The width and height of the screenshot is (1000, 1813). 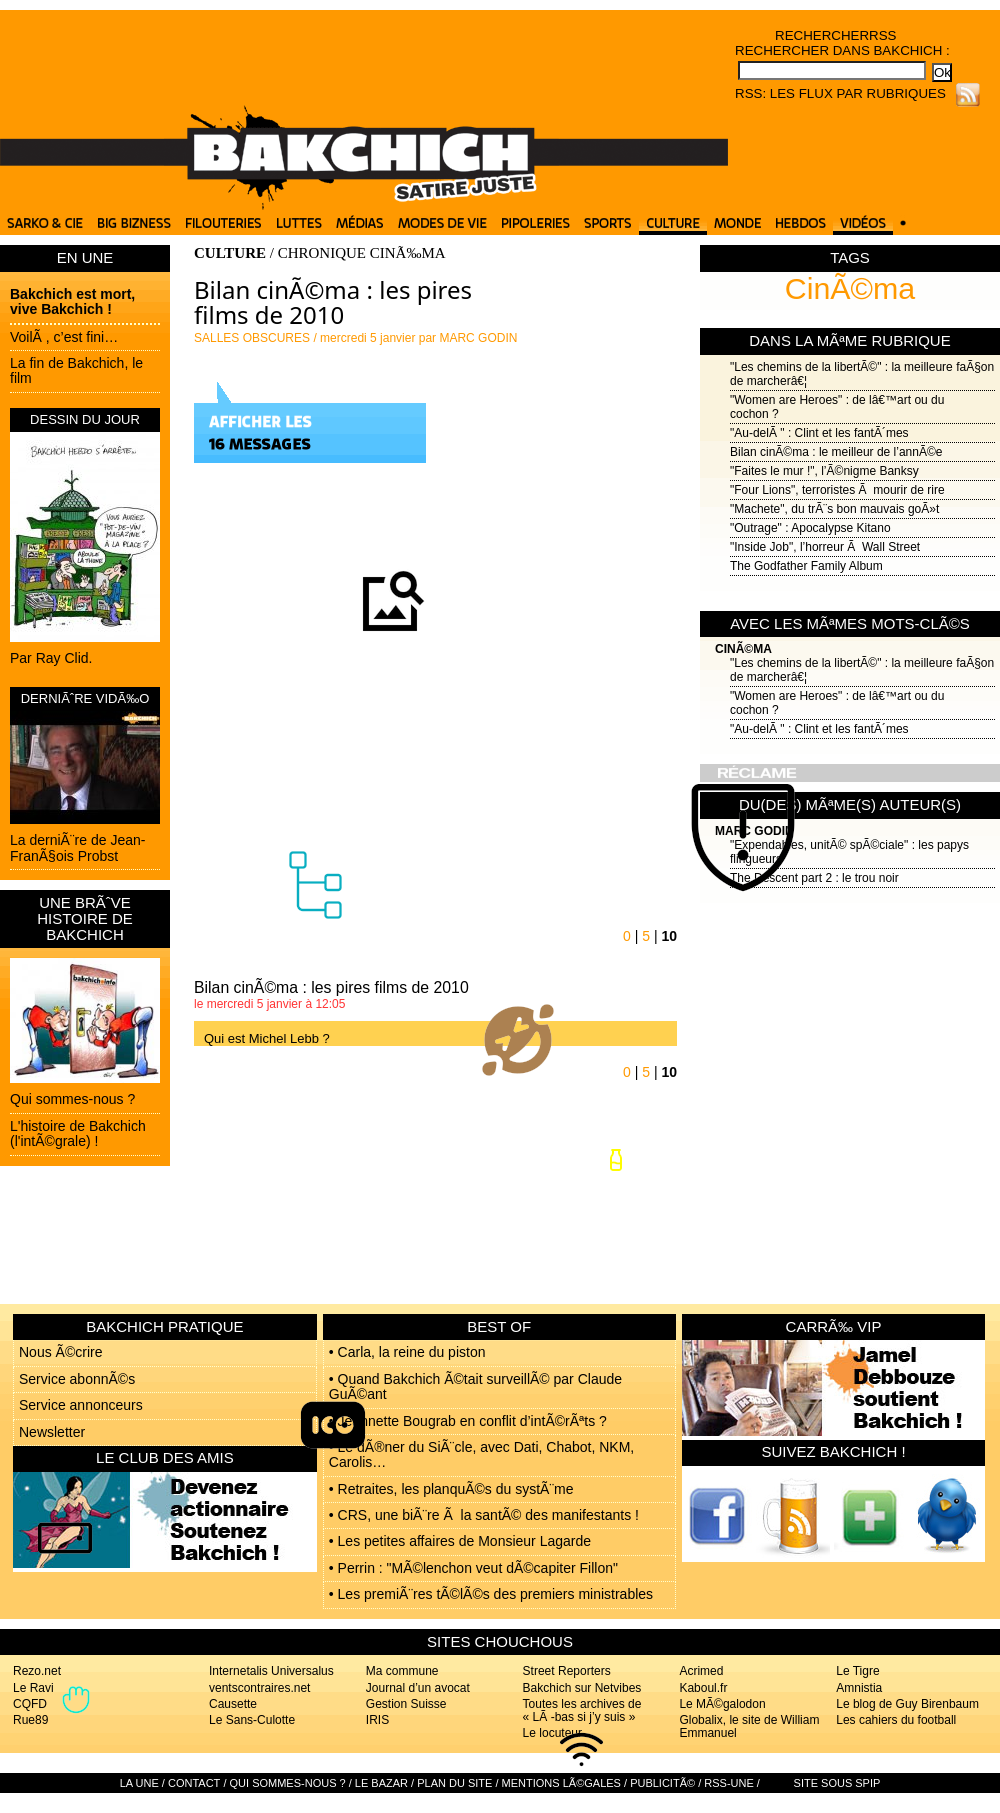 What do you see at coordinates (76, 1696) in the screenshot?
I see `drag to reorder or move an item` at bounding box center [76, 1696].